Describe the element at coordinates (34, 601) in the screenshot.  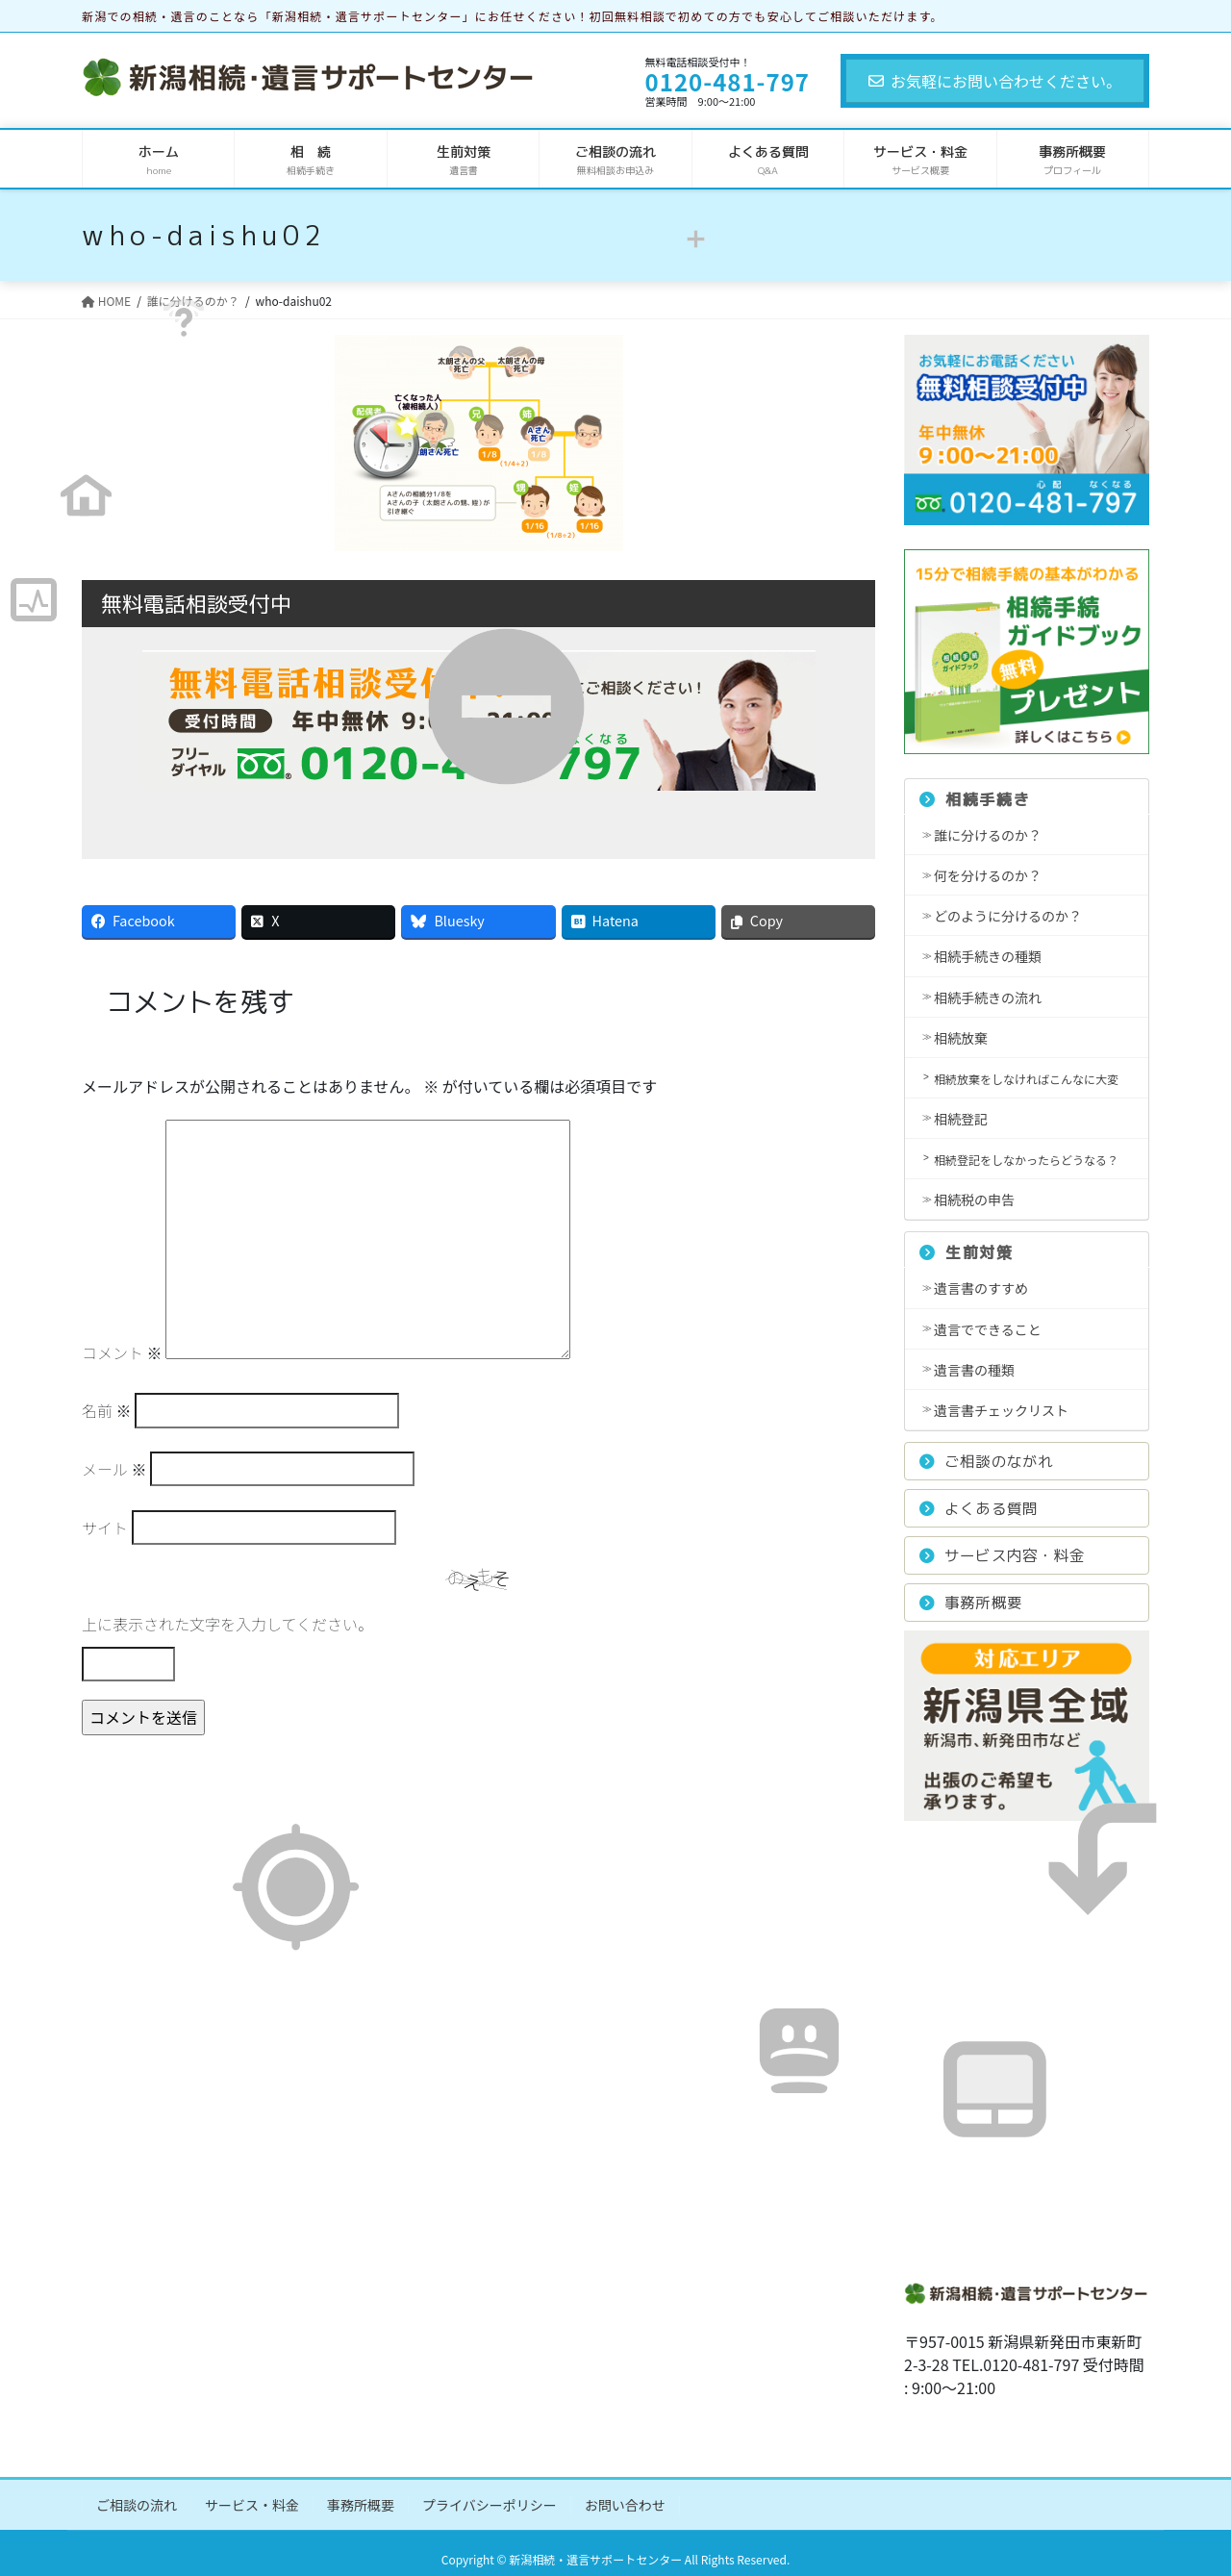
I see `open system monitor to view resource usage` at that location.